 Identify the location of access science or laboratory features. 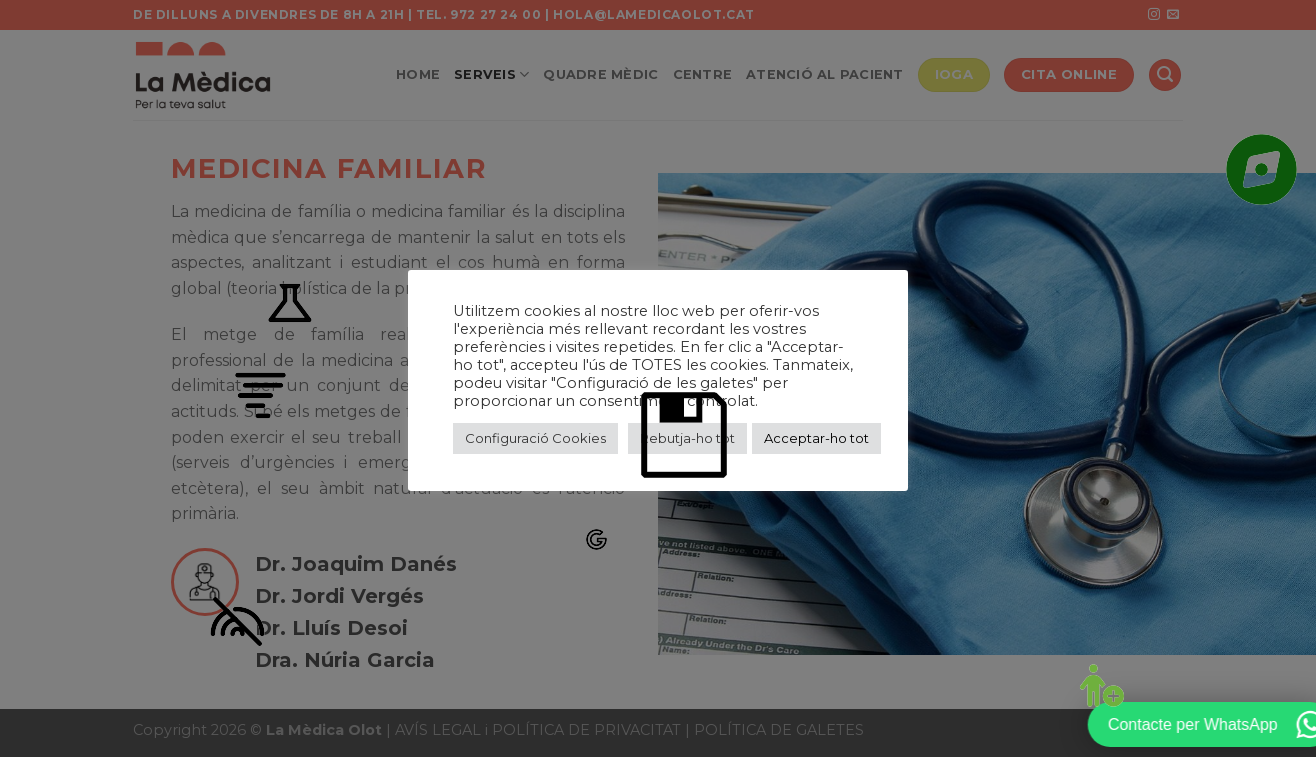
(290, 303).